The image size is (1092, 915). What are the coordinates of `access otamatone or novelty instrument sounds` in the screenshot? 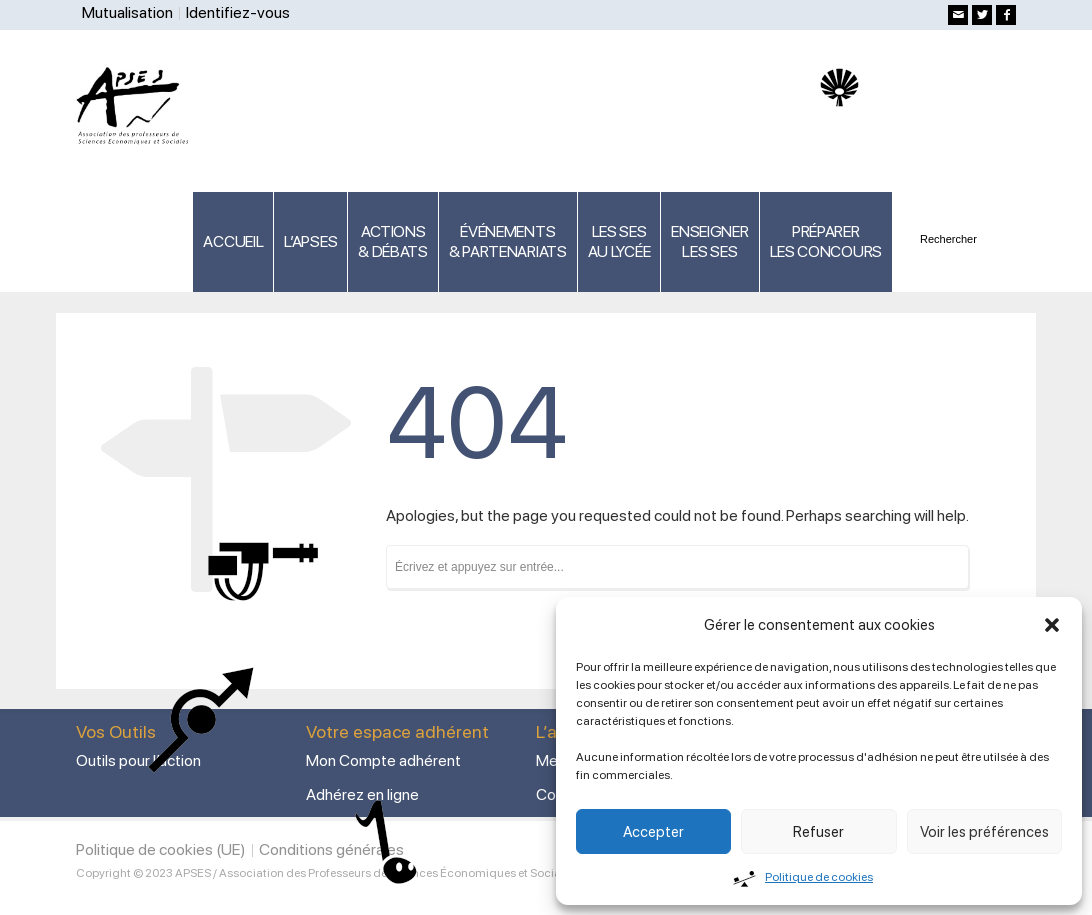 It's located at (387, 841).